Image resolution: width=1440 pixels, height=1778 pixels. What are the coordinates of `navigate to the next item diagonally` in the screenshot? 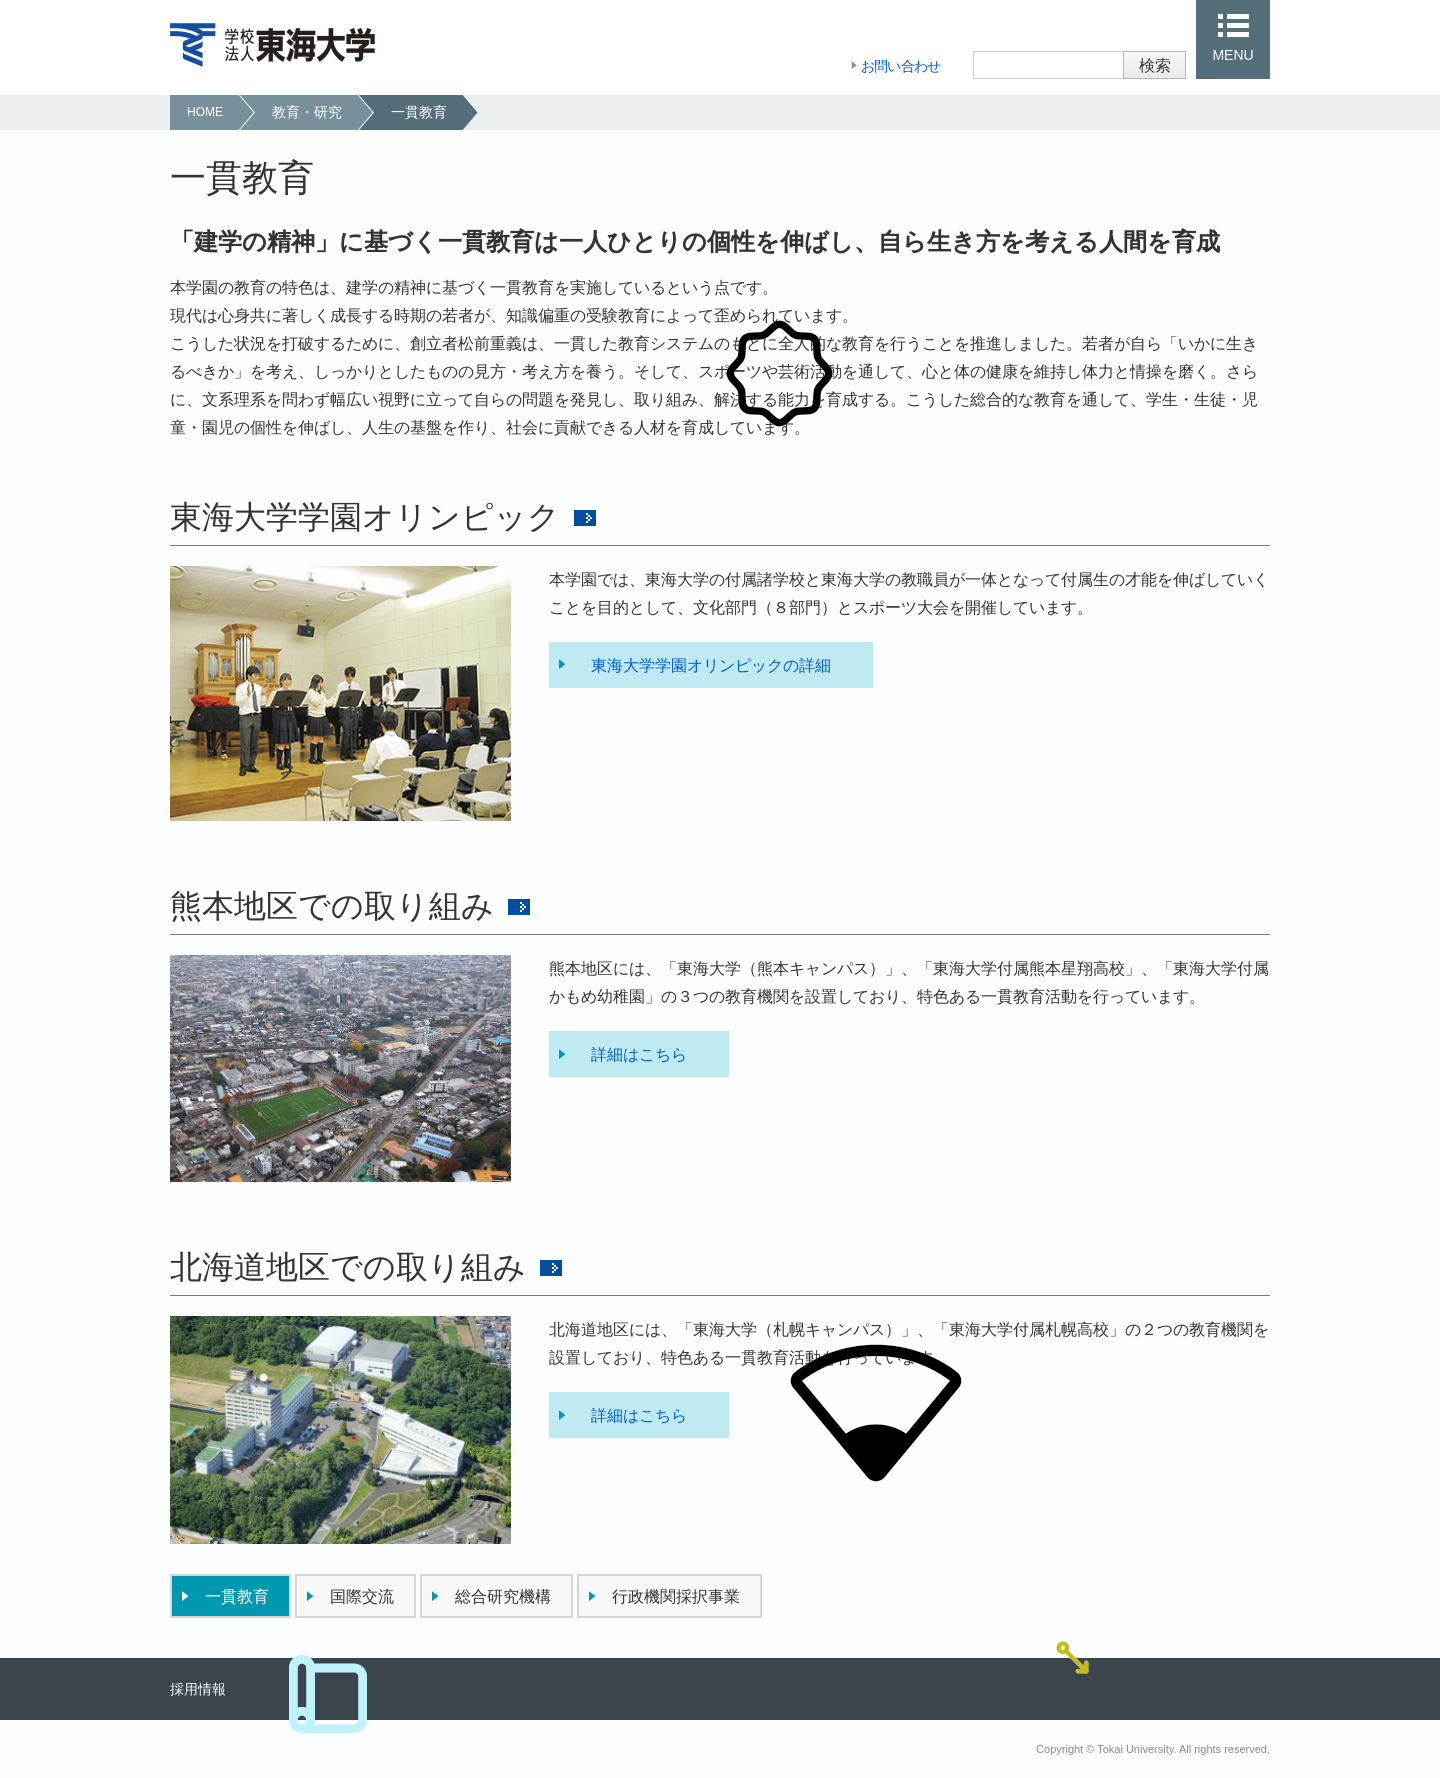 It's located at (1073, 1658).